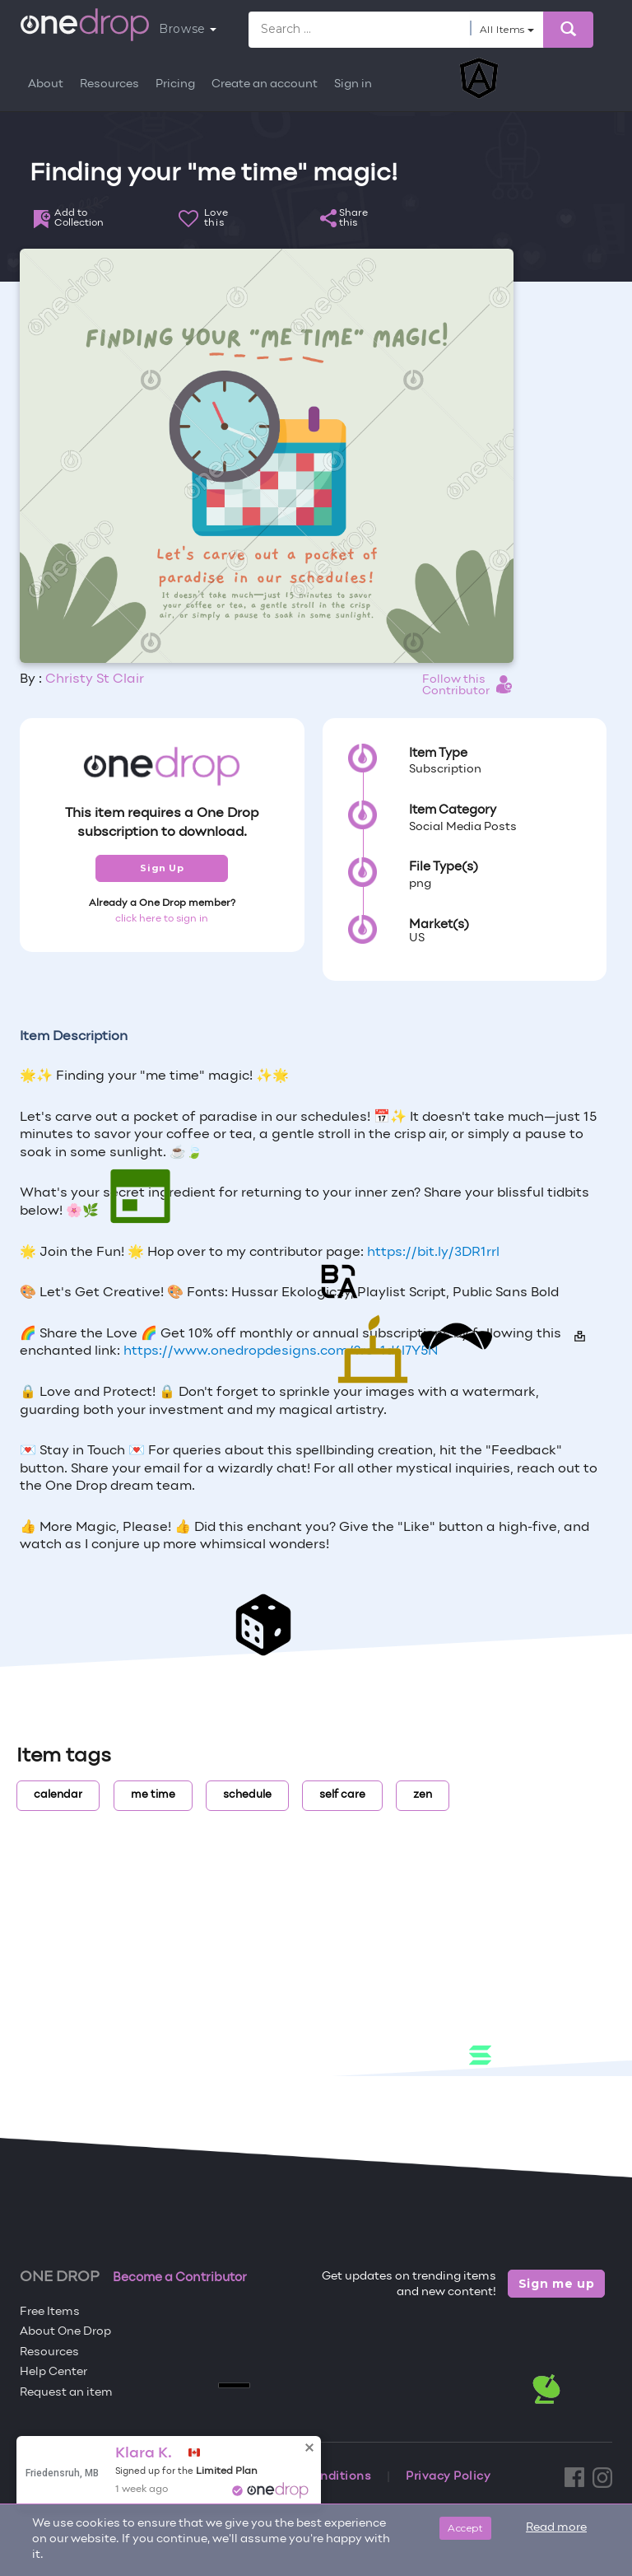  Describe the element at coordinates (456, 1336) in the screenshot. I see `topcoder logo - link to competitive programming platform` at that location.